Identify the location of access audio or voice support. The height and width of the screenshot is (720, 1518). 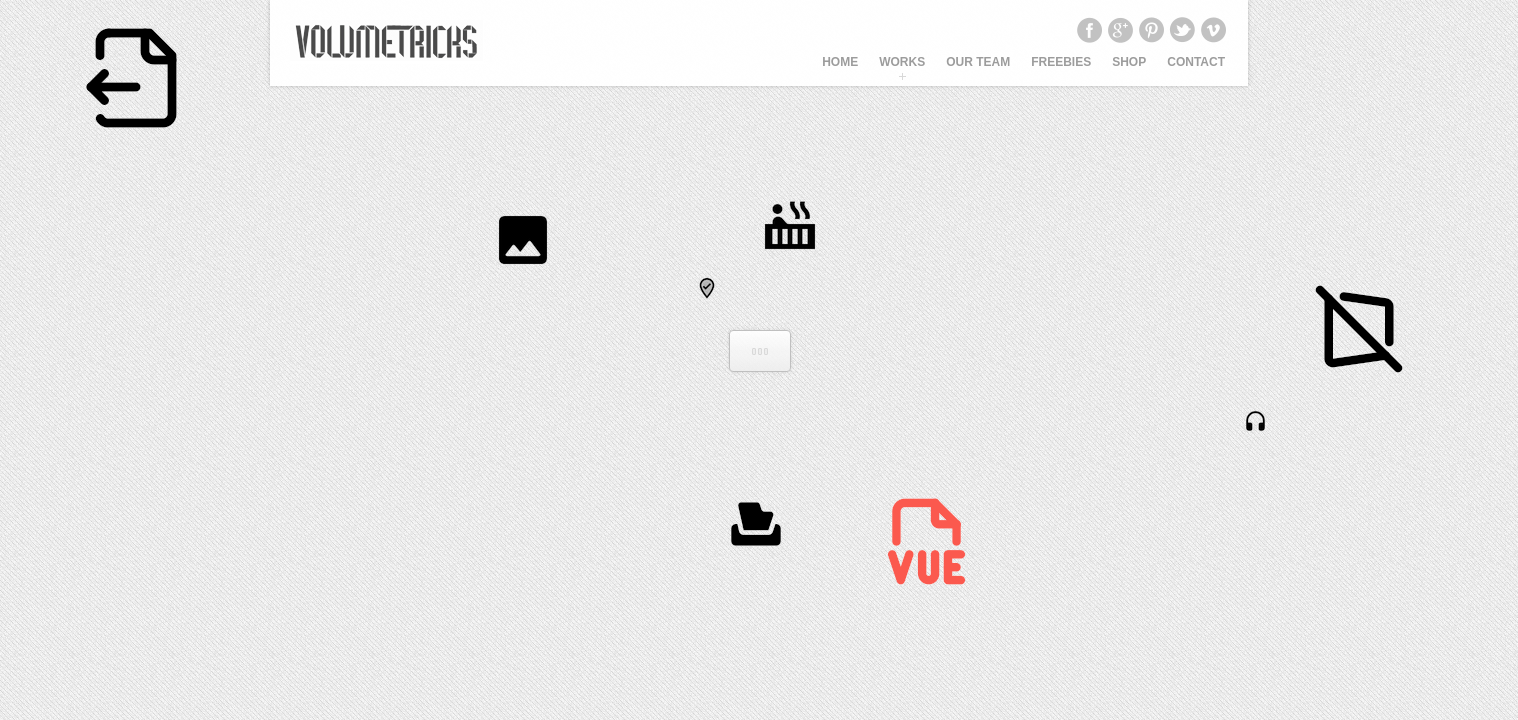
(1255, 422).